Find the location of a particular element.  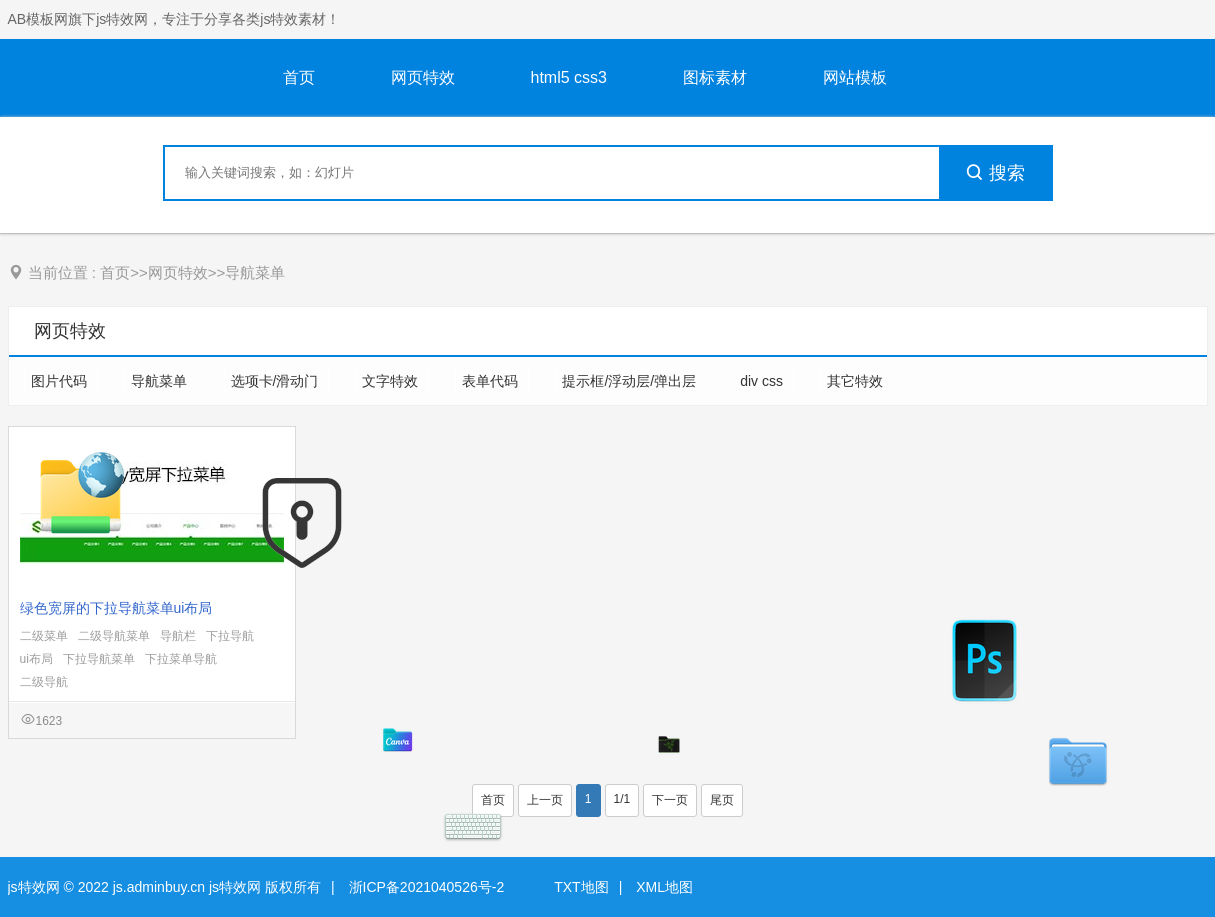

open your communication files folder is located at coordinates (1078, 761).